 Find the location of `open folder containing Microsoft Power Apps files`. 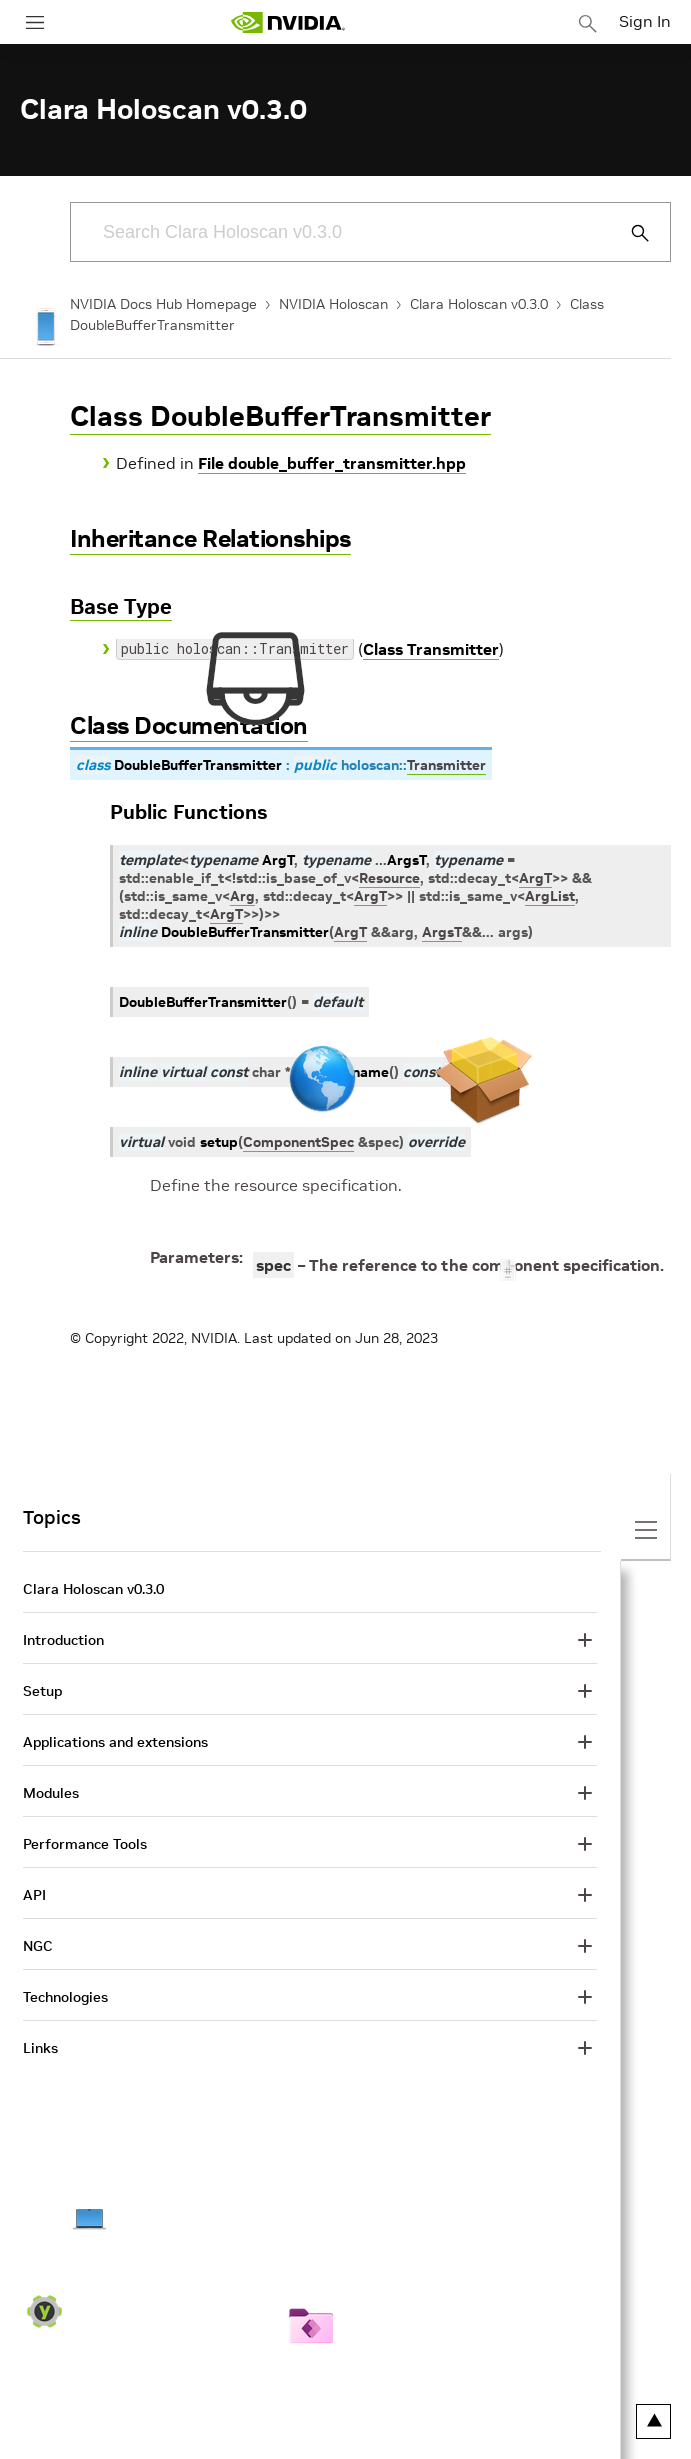

open folder containing Microsoft Power Apps files is located at coordinates (311, 2327).